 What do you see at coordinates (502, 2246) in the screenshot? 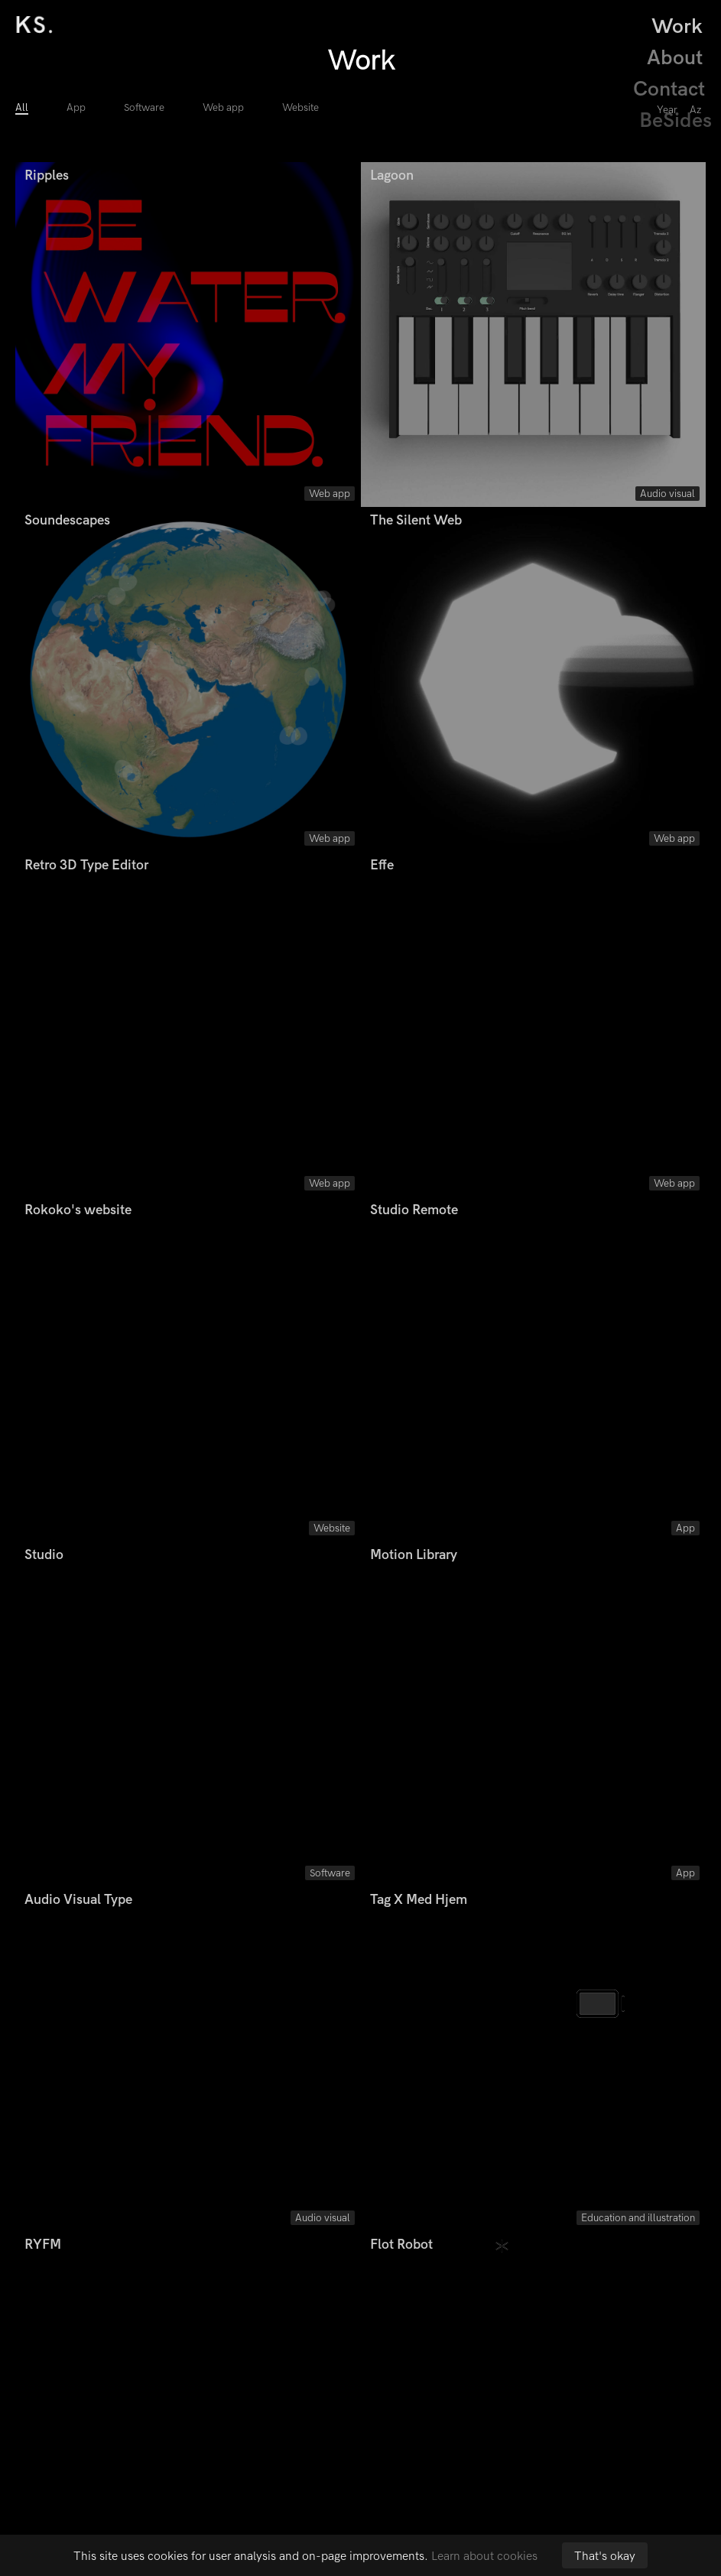
I see `indicates a required field in a form` at bounding box center [502, 2246].